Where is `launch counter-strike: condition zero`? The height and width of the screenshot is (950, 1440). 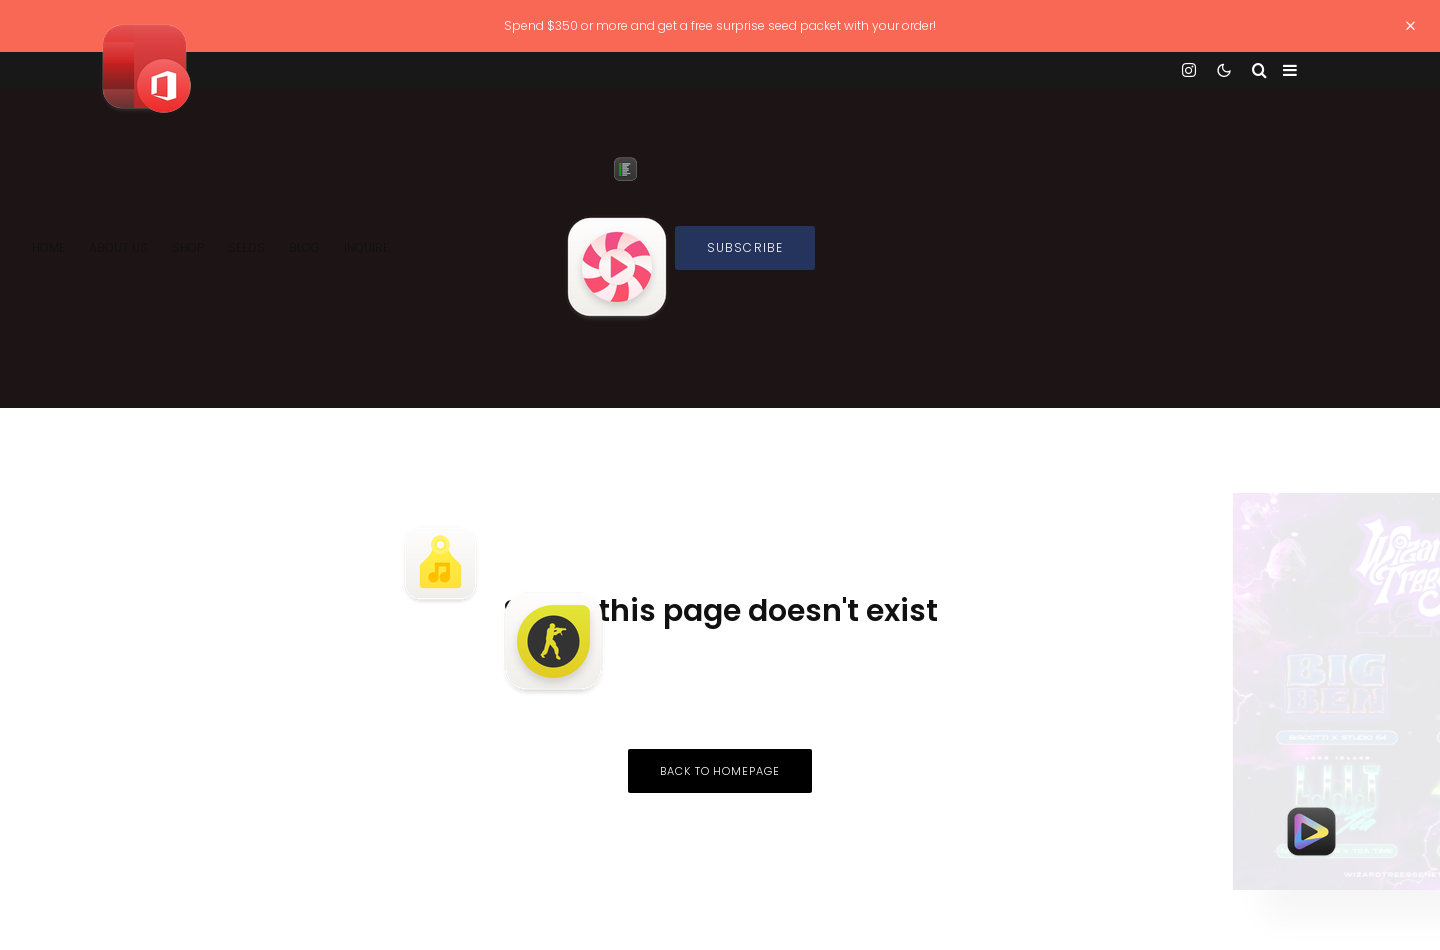
launch counter-strike: condition zero is located at coordinates (553, 641).